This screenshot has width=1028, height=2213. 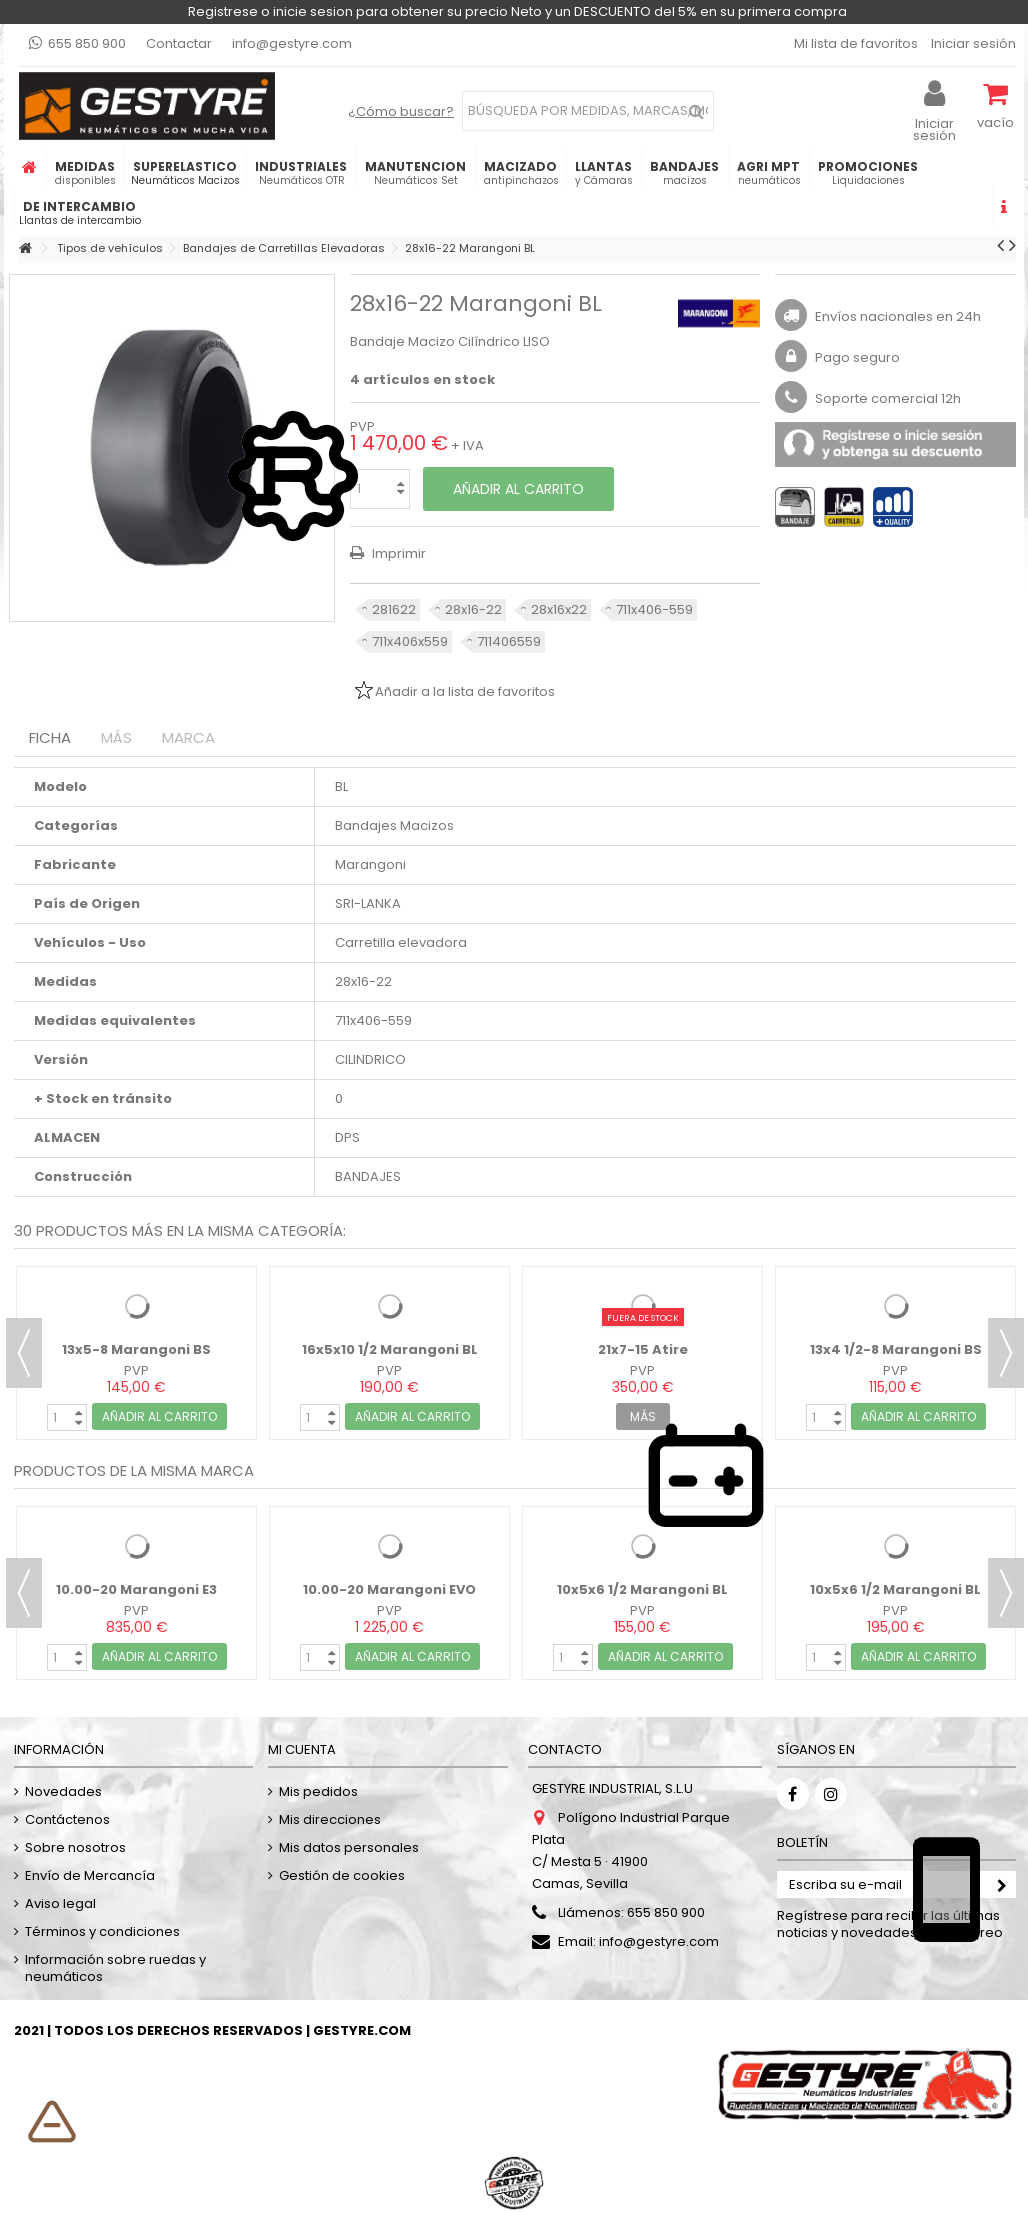 I want to click on reduce warning level or priority, so click(x=52, y=2123).